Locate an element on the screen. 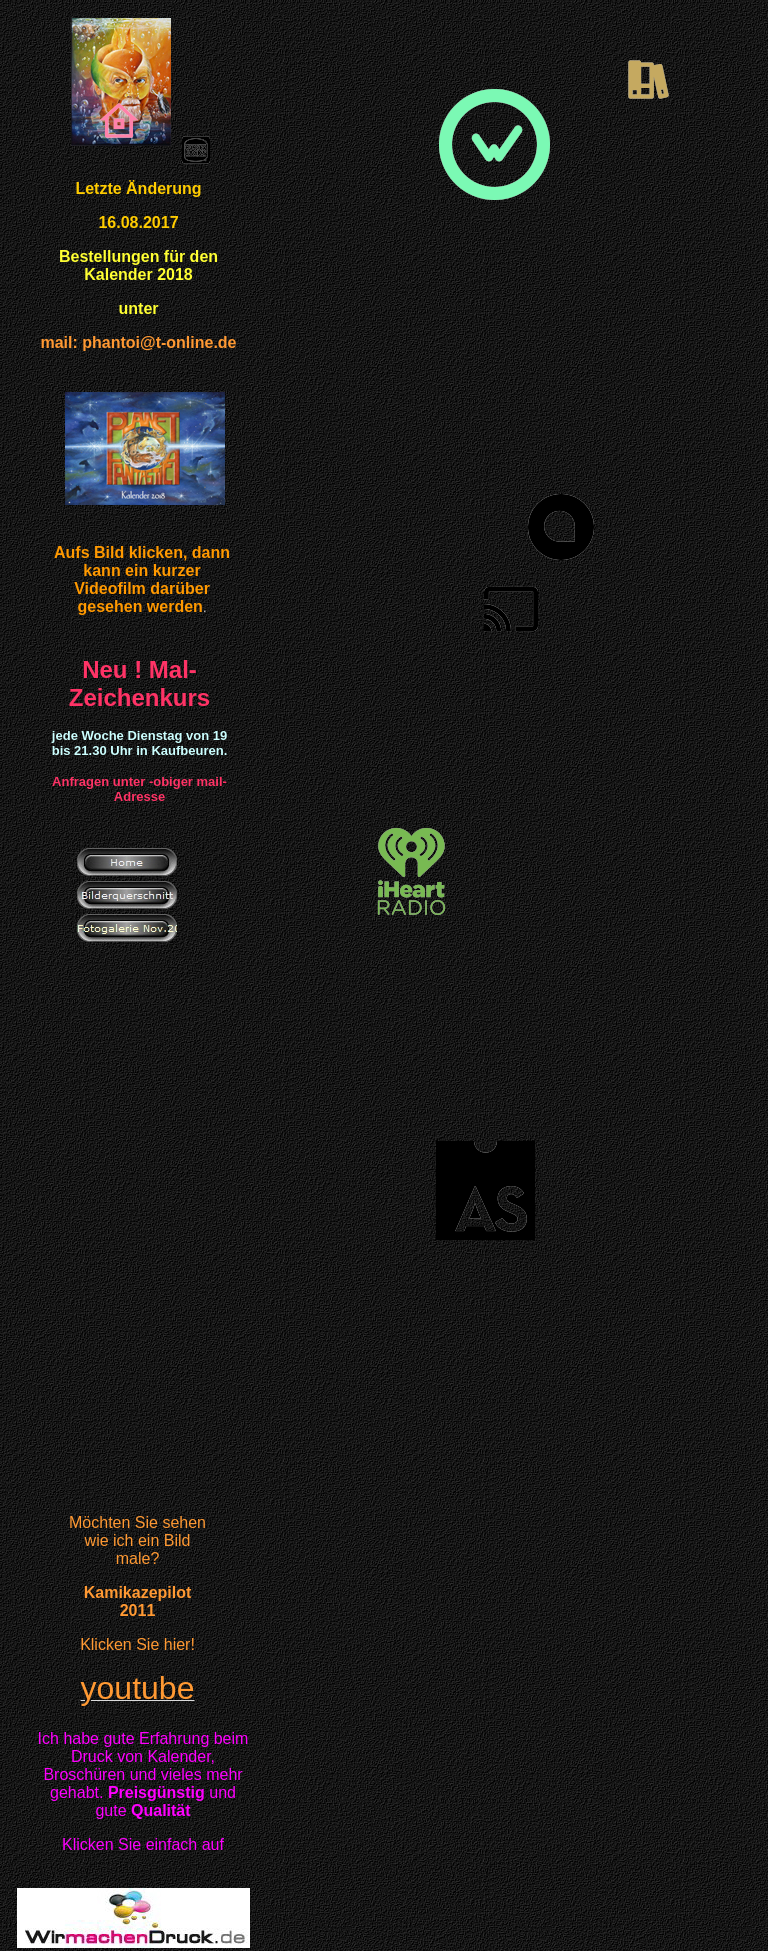 This screenshot has width=768, height=1951. open the Hungry Jack's app is located at coordinates (196, 150).